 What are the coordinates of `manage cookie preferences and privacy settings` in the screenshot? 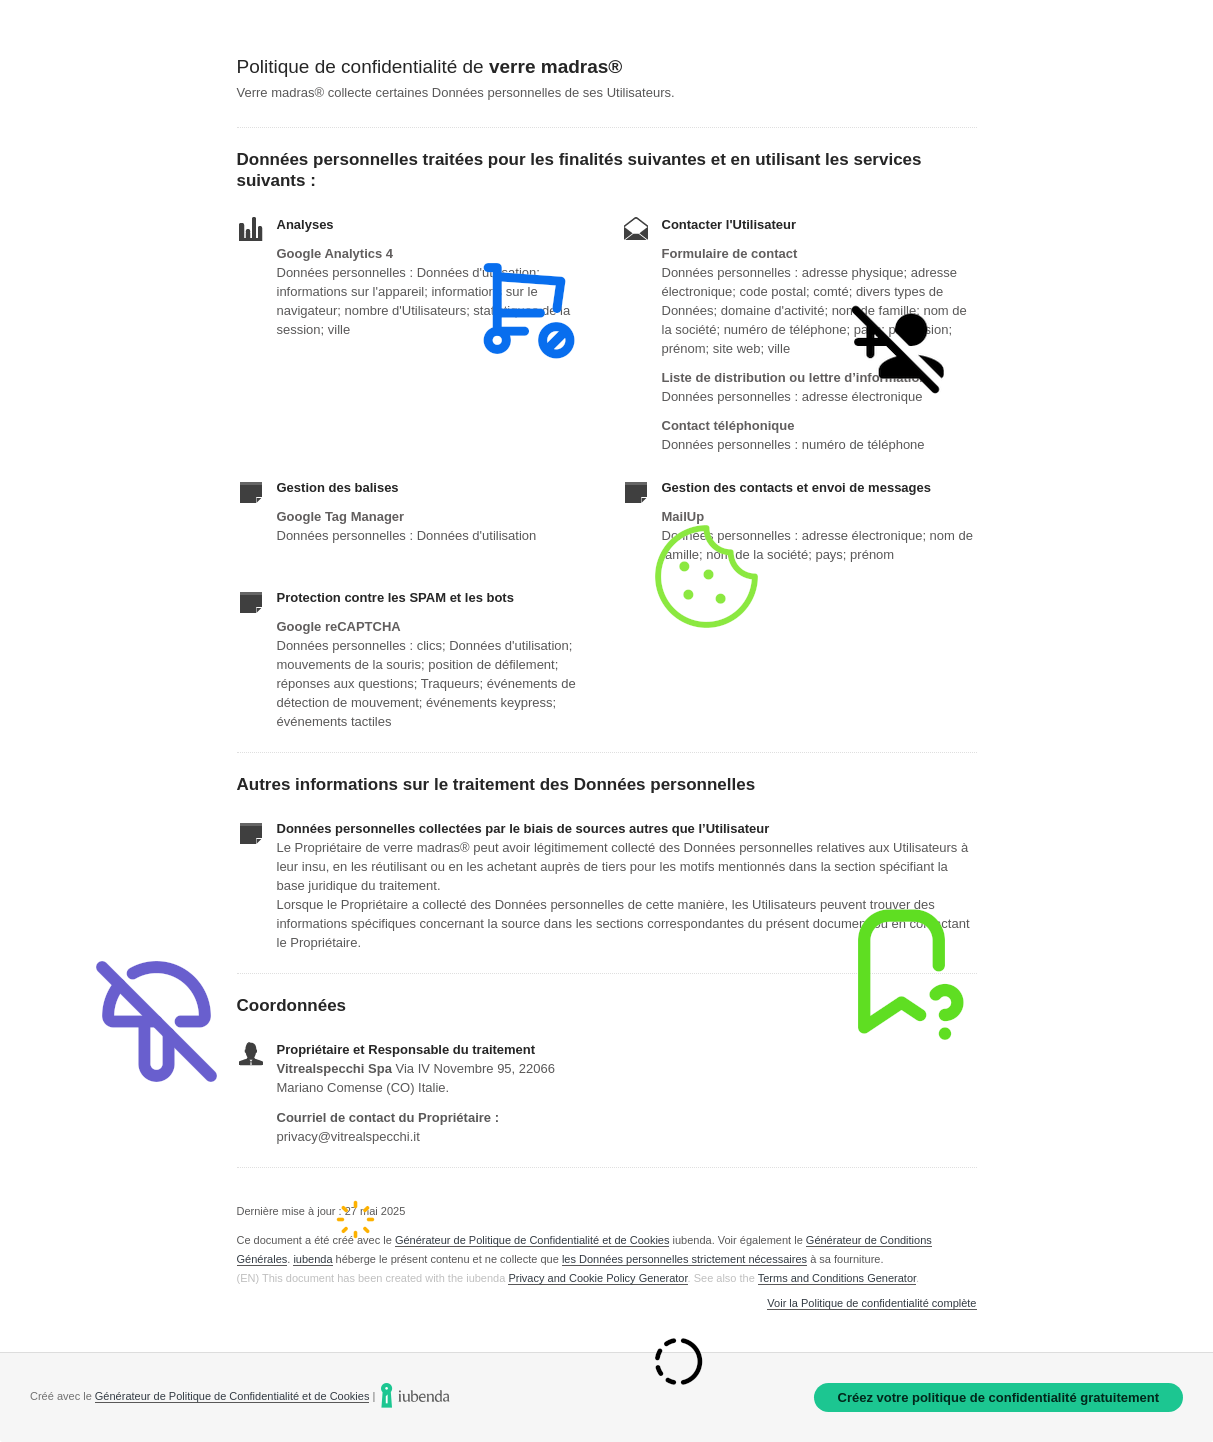 It's located at (706, 576).